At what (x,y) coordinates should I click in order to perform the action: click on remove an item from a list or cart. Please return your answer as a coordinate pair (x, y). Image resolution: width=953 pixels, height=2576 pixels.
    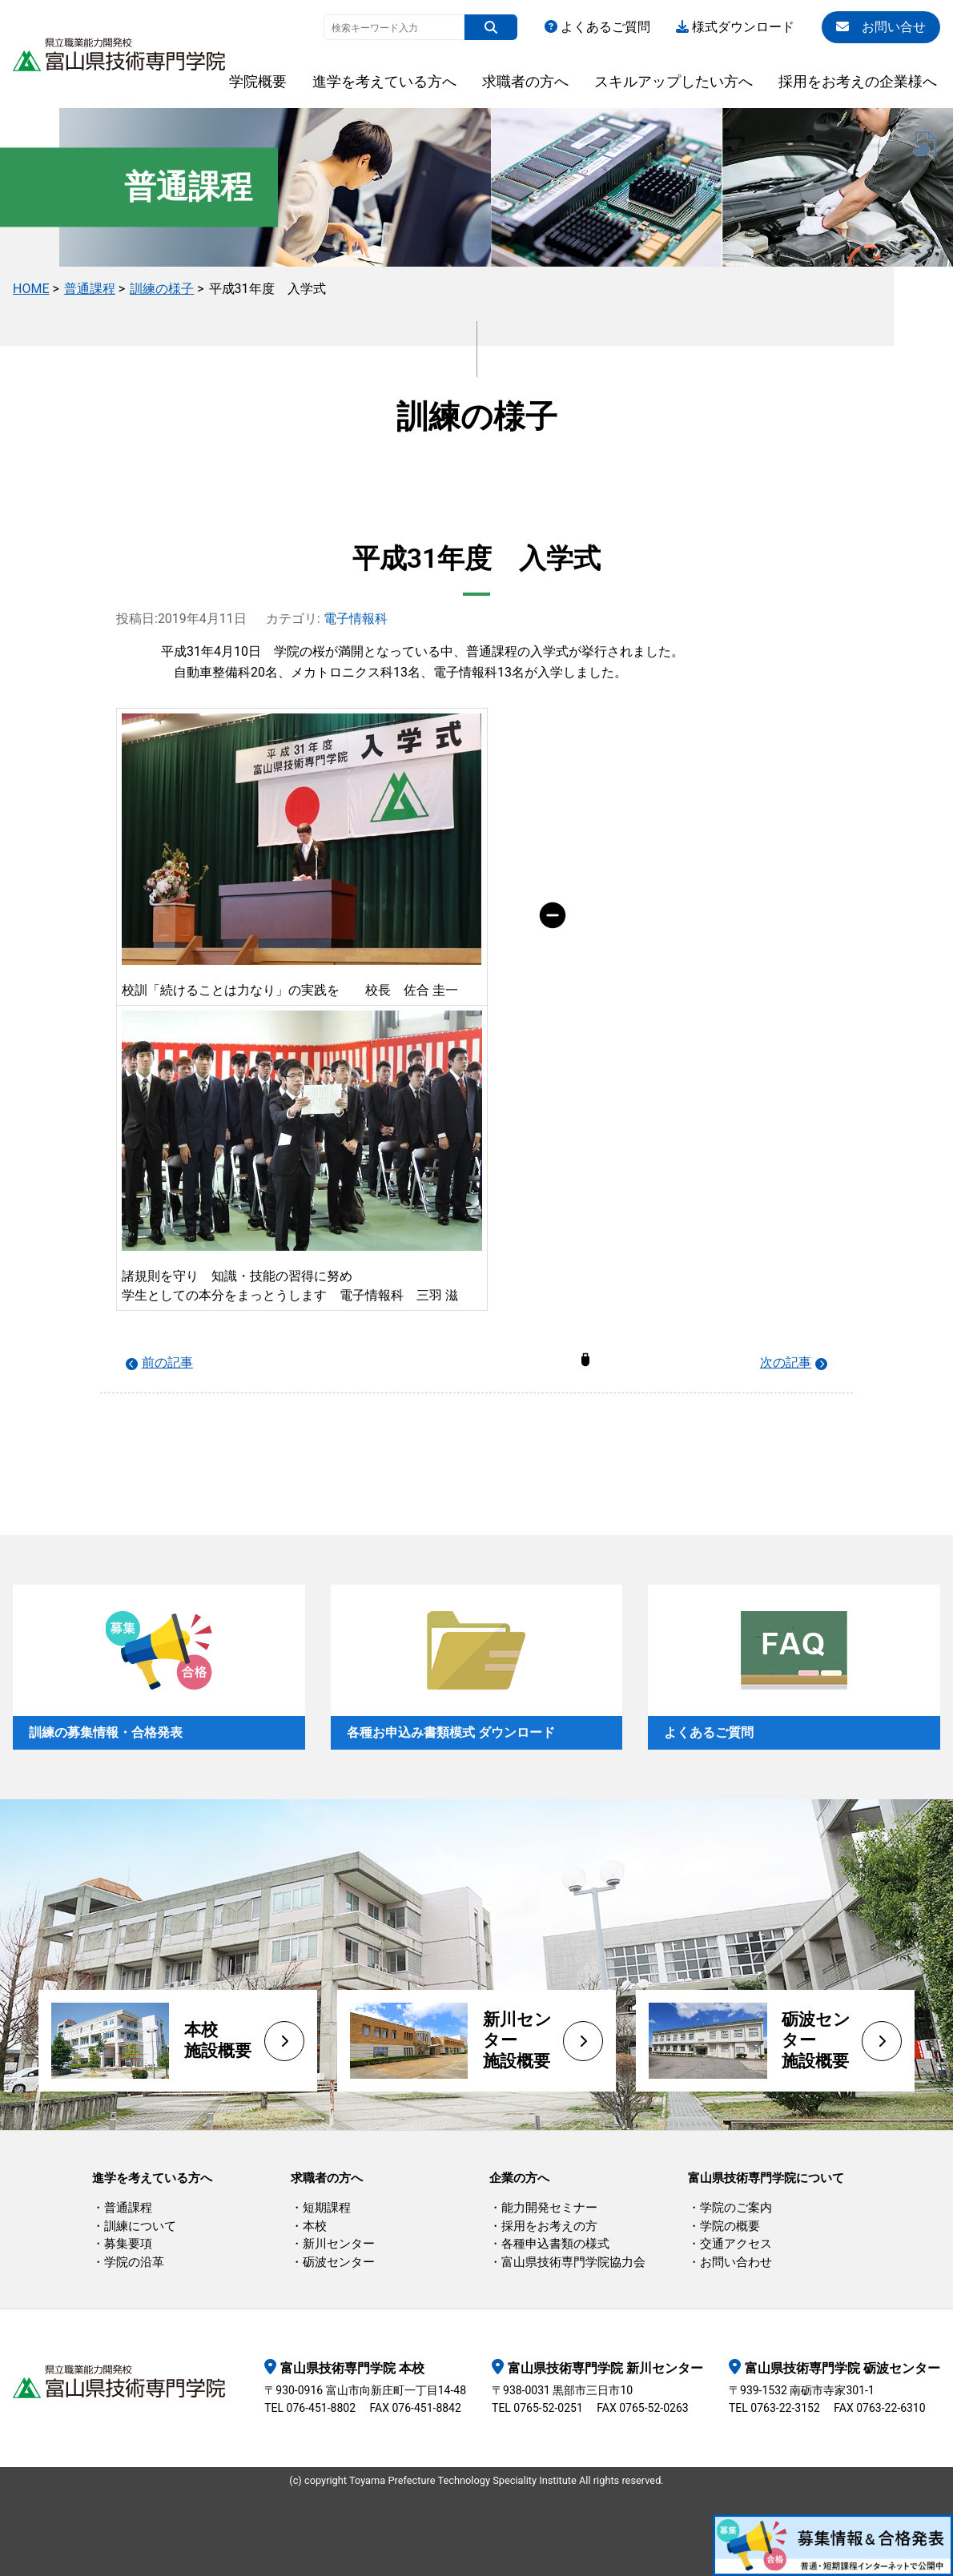
    Looking at the image, I should click on (553, 915).